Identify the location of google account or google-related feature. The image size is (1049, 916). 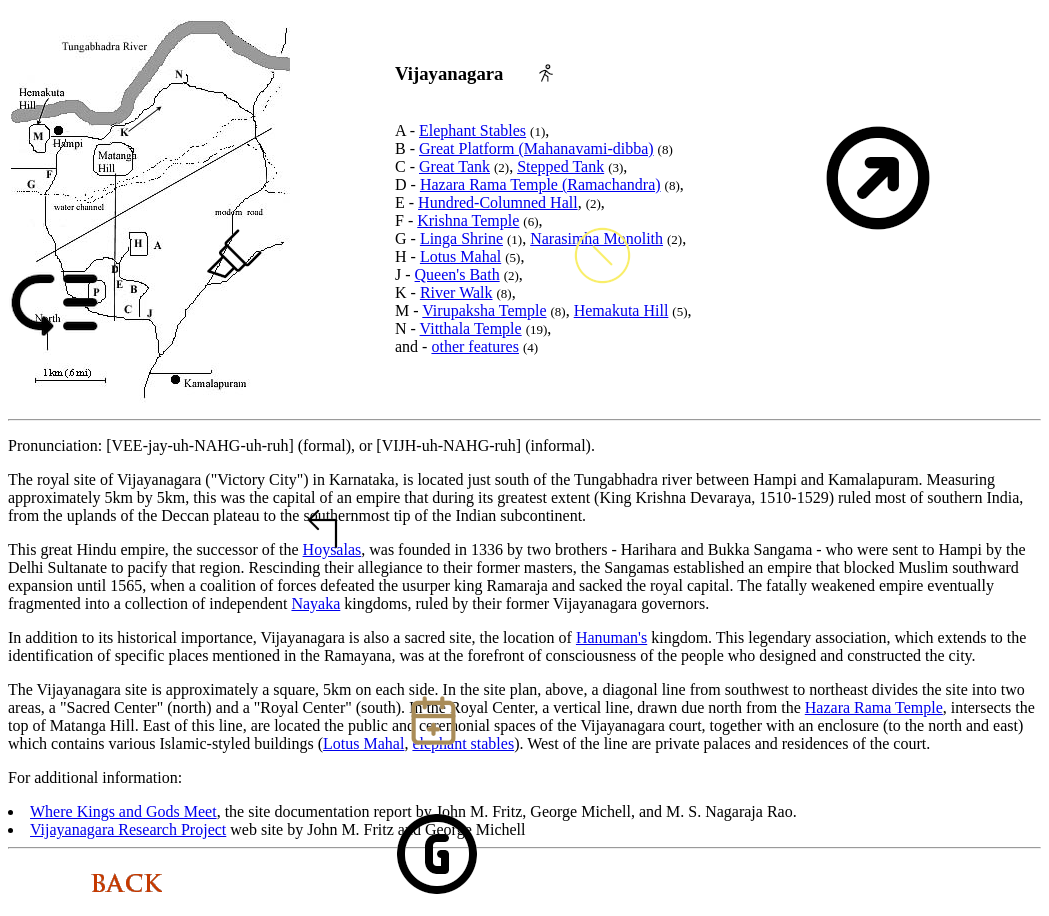
(437, 854).